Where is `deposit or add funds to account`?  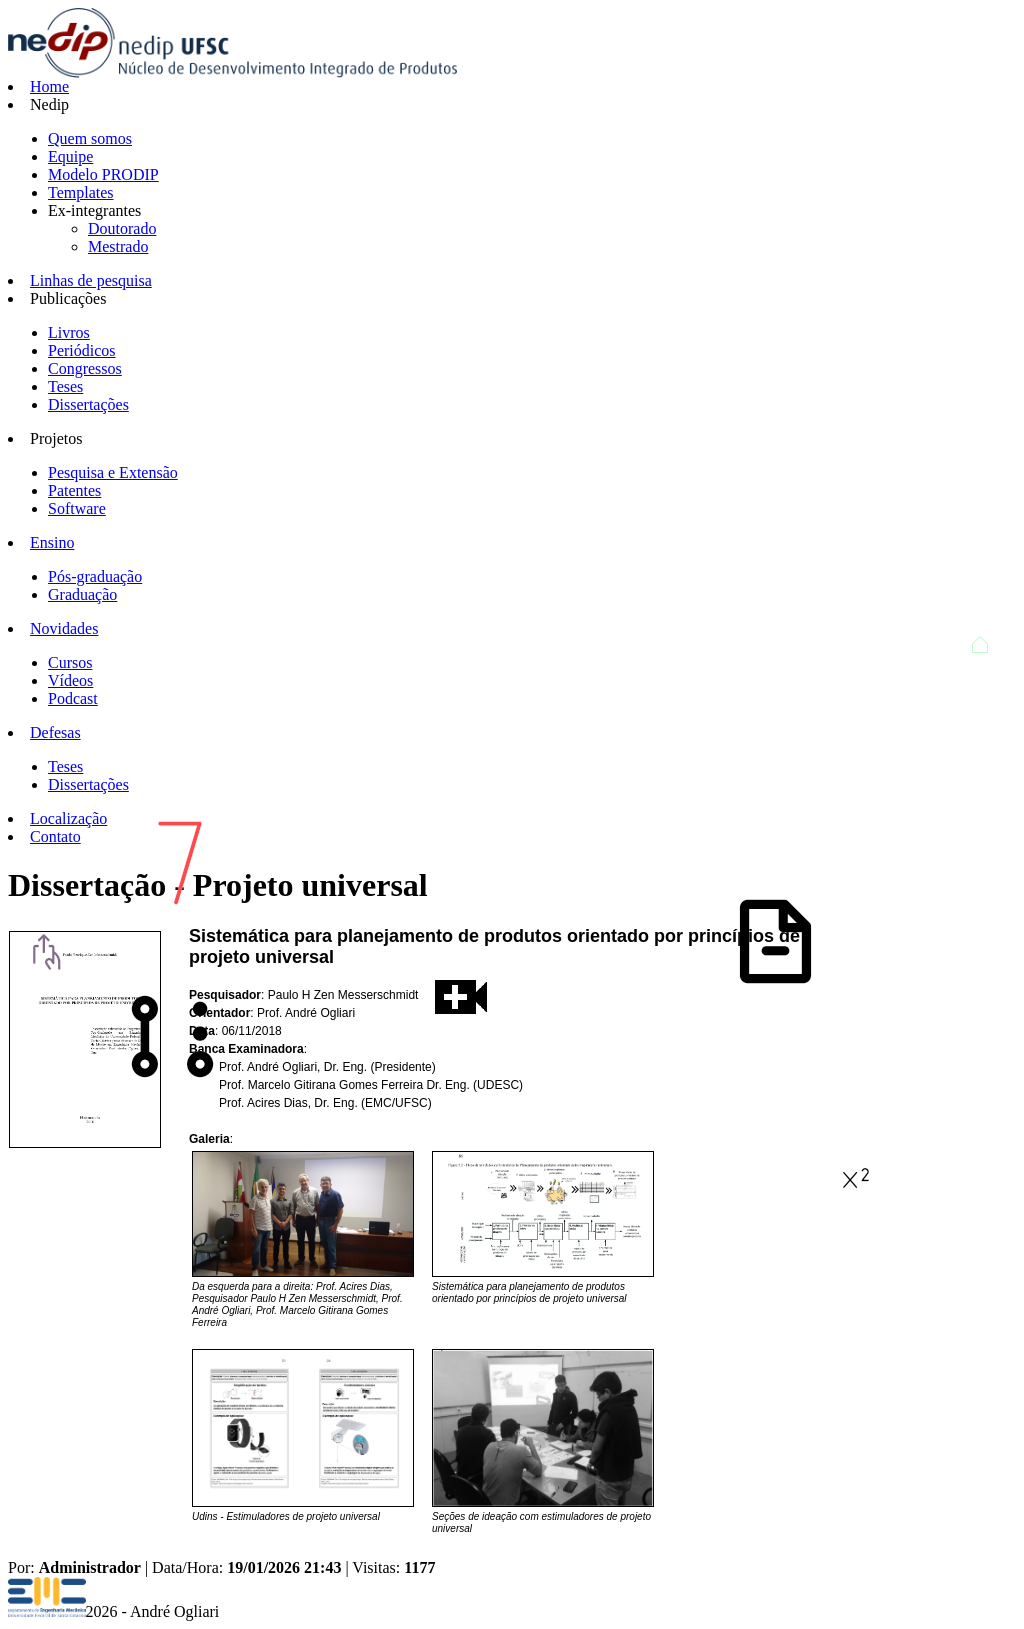 deposit or add funds to account is located at coordinates (45, 952).